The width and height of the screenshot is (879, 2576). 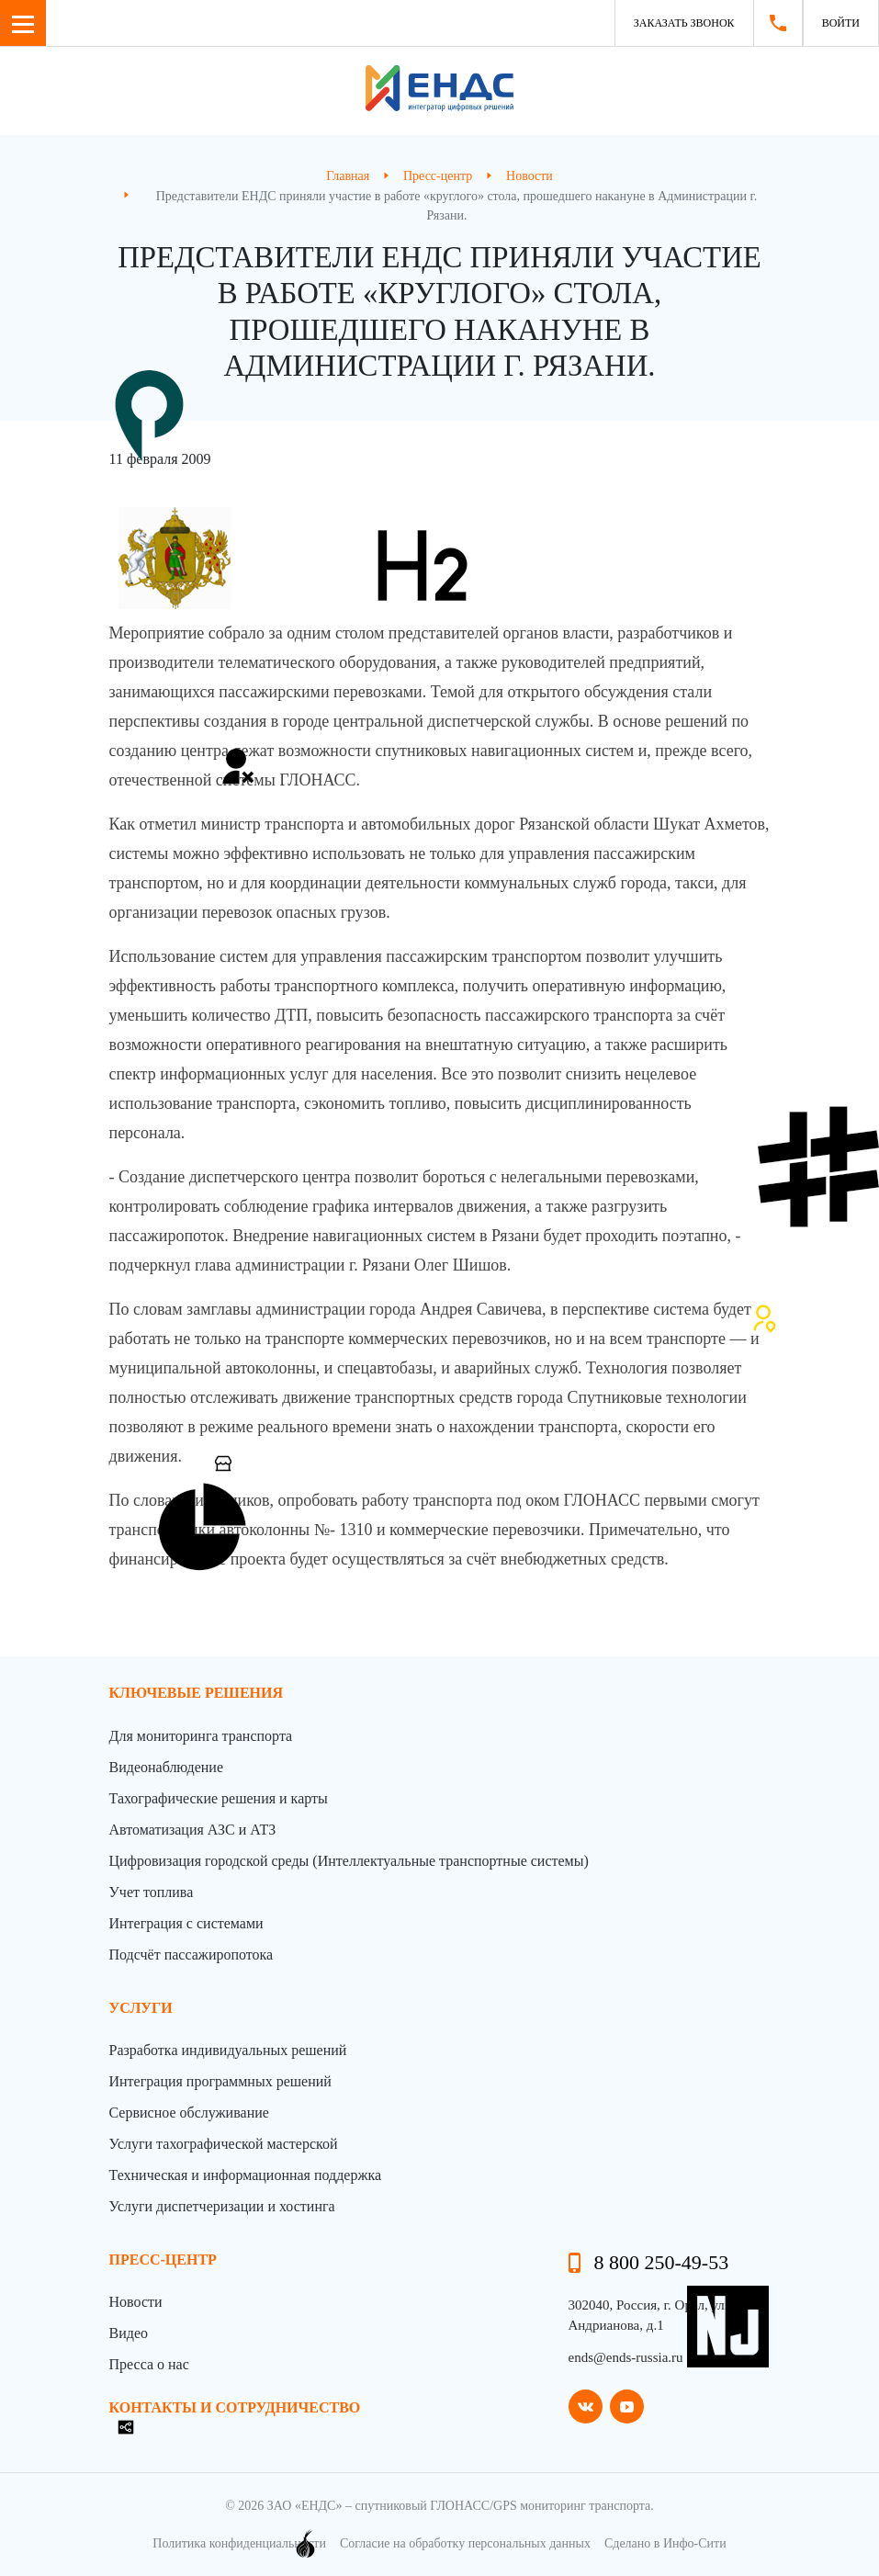 I want to click on player.me logo, so click(x=149, y=415).